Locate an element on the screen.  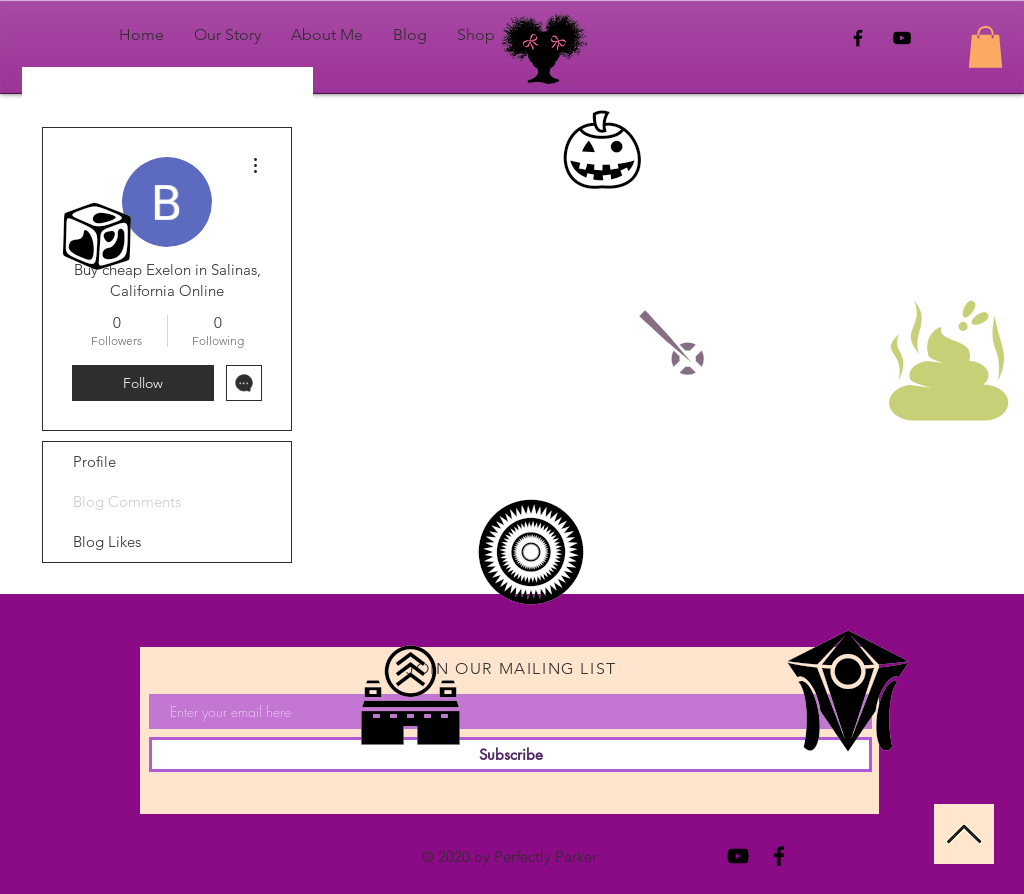
decorative mandala or loading spinner element is located at coordinates (531, 552).